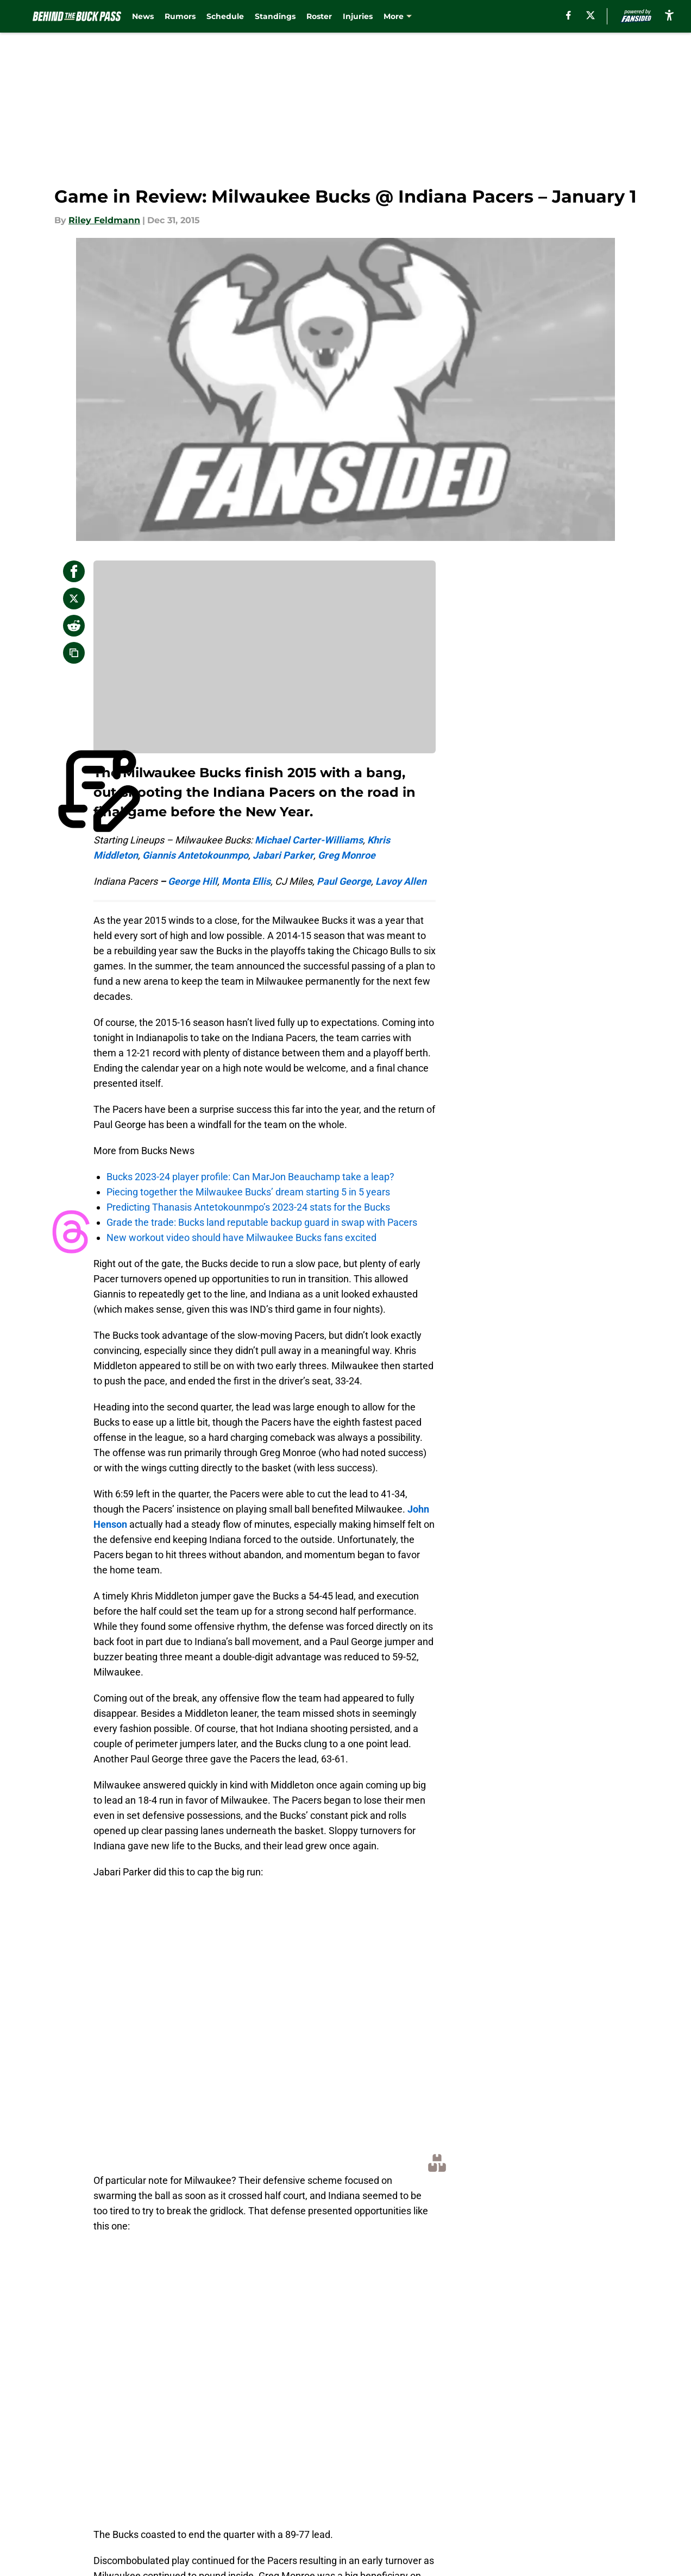 The image size is (691, 2576). I want to click on view inventory or stock items, so click(437, 2163).